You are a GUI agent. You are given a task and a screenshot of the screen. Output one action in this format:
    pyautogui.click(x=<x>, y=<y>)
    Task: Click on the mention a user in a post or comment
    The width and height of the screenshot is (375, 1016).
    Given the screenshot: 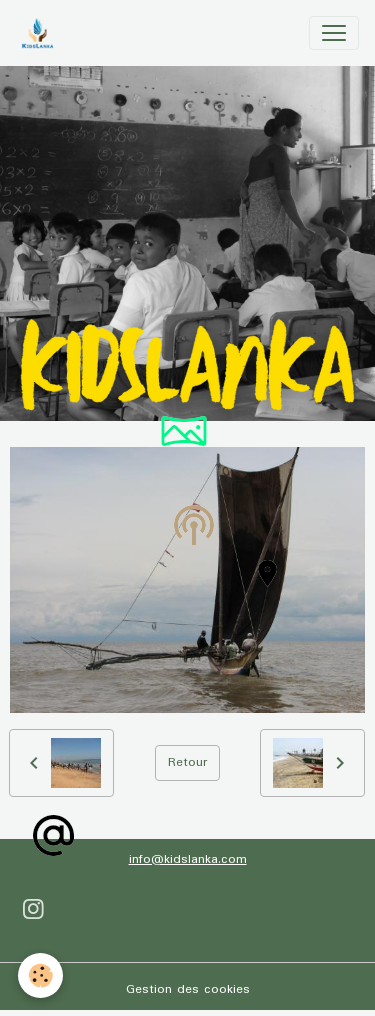 What is the action you would take?
    pyautogui.click(x=53, y=835)
    